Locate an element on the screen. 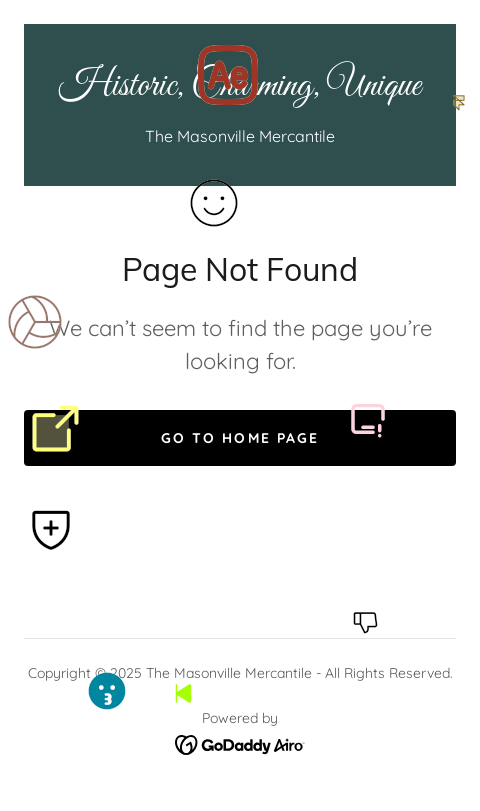 Image resolution: width=480 pixels, height=811 pixels. add an emoji or reaction is located at coordinates (214, 203).